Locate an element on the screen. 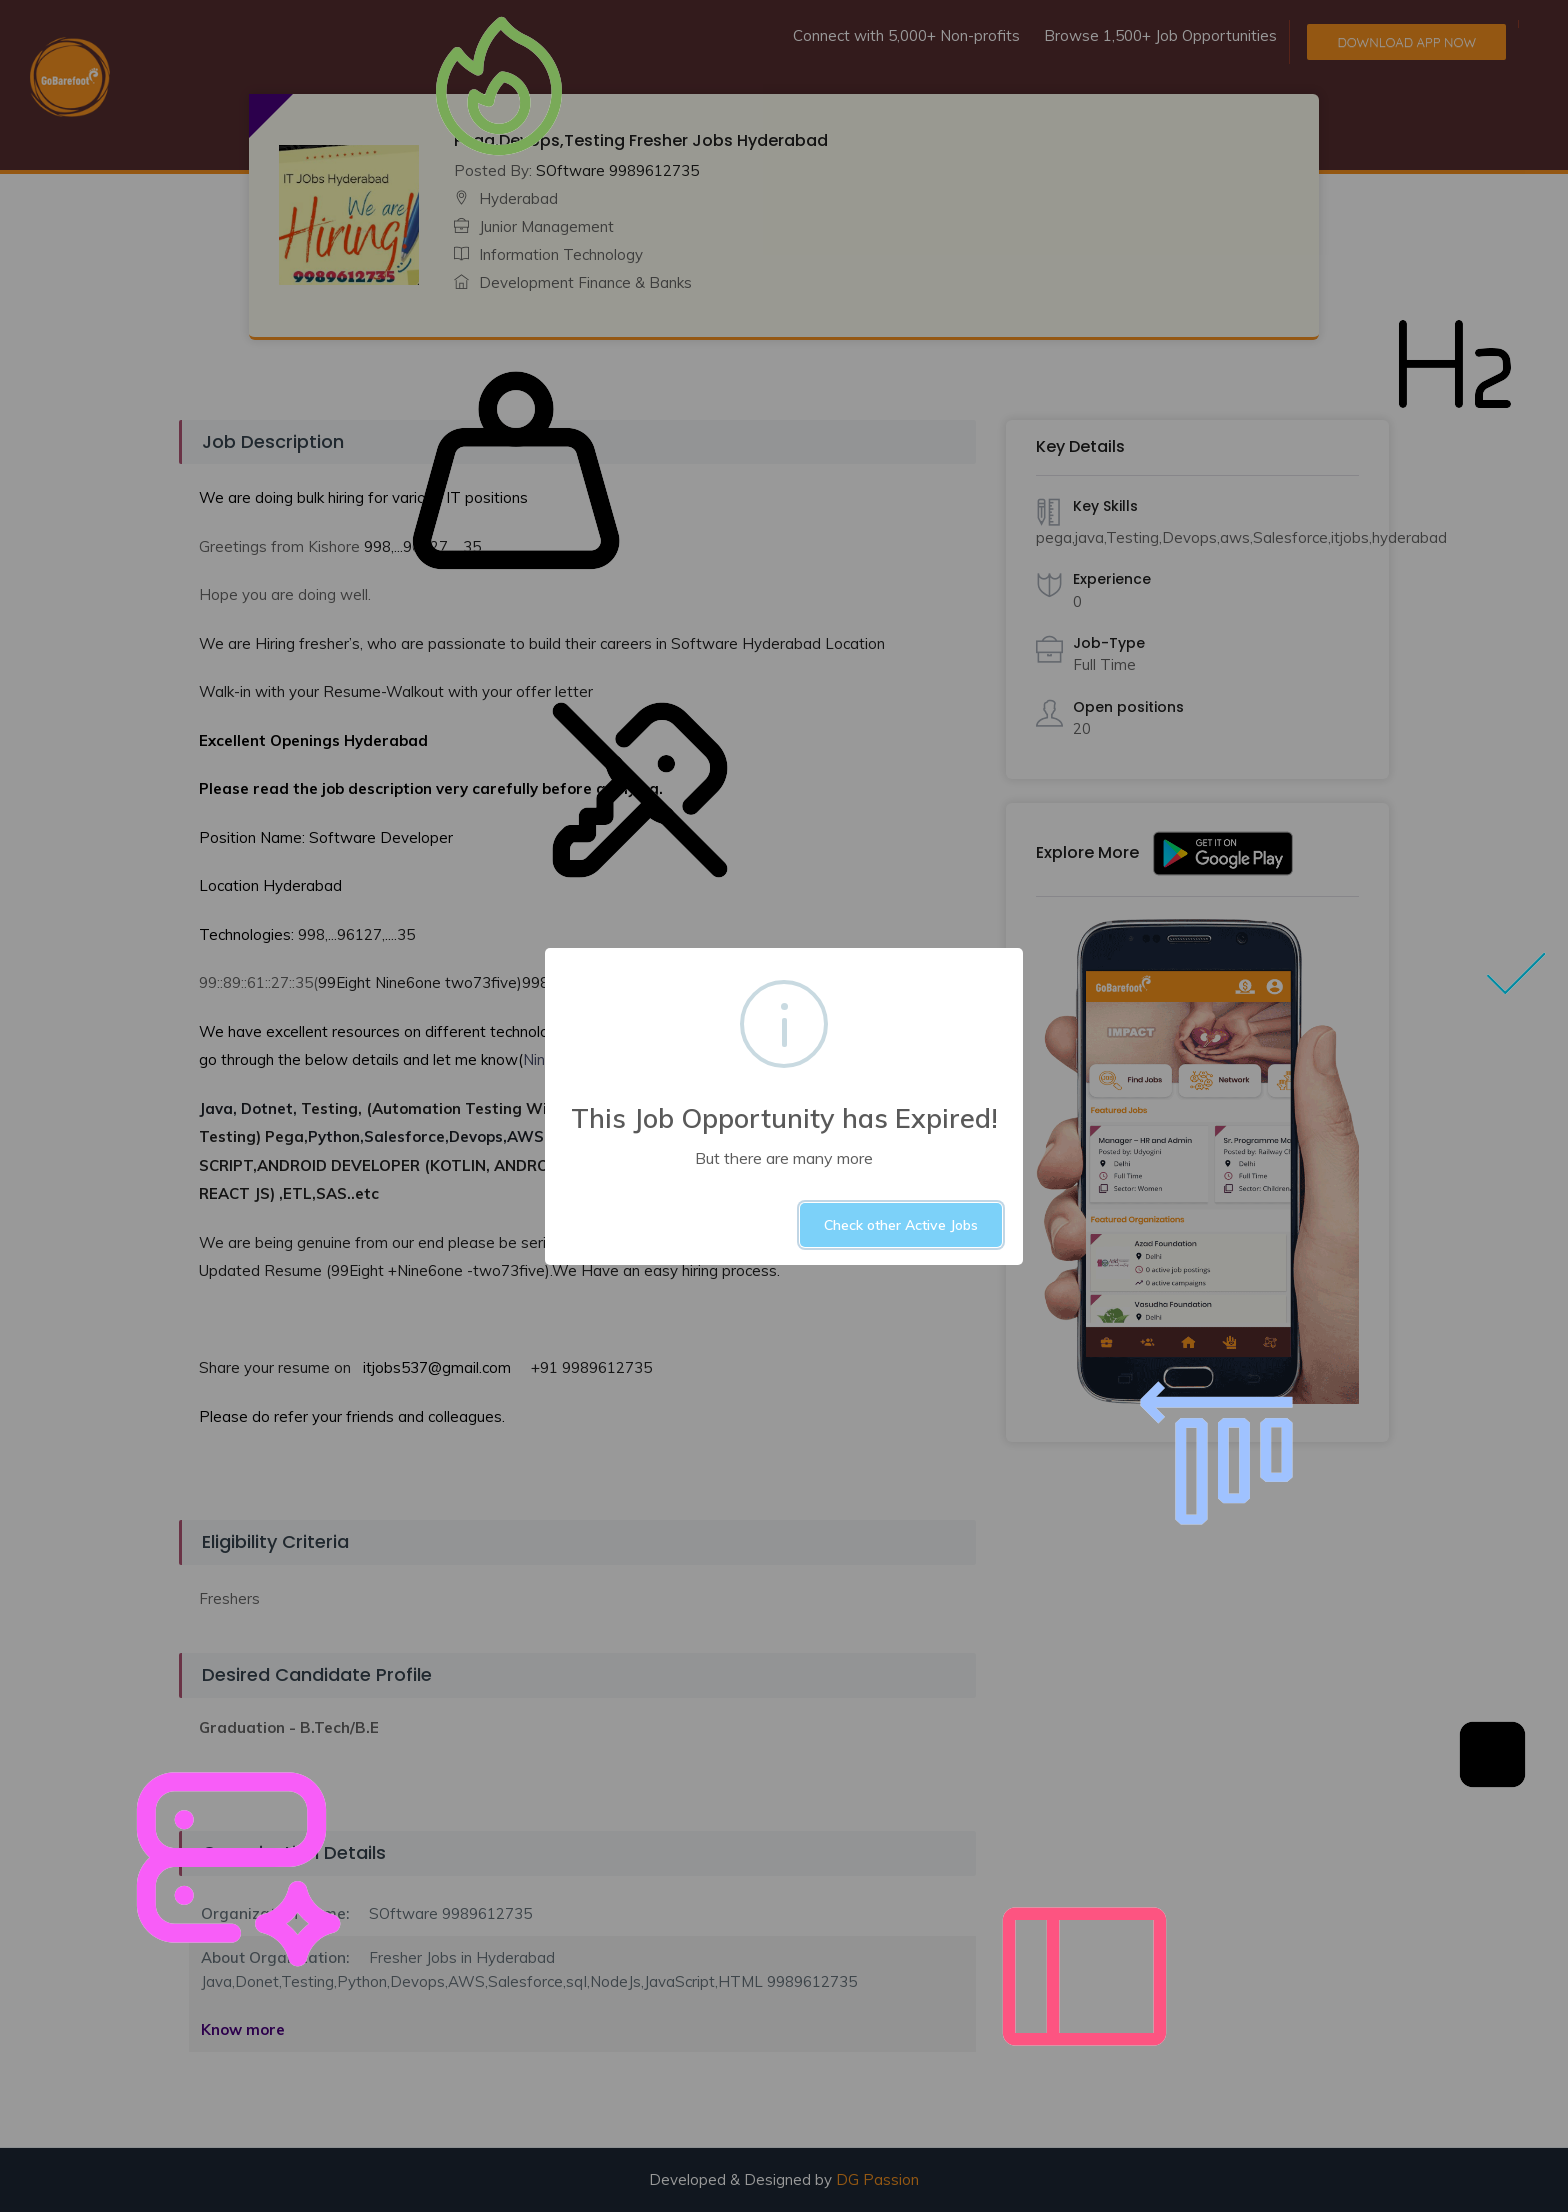 Image resolution: width=1568 pixels, height=2212 pixels. set or adjust item weight is located at coordinates (516, 475).